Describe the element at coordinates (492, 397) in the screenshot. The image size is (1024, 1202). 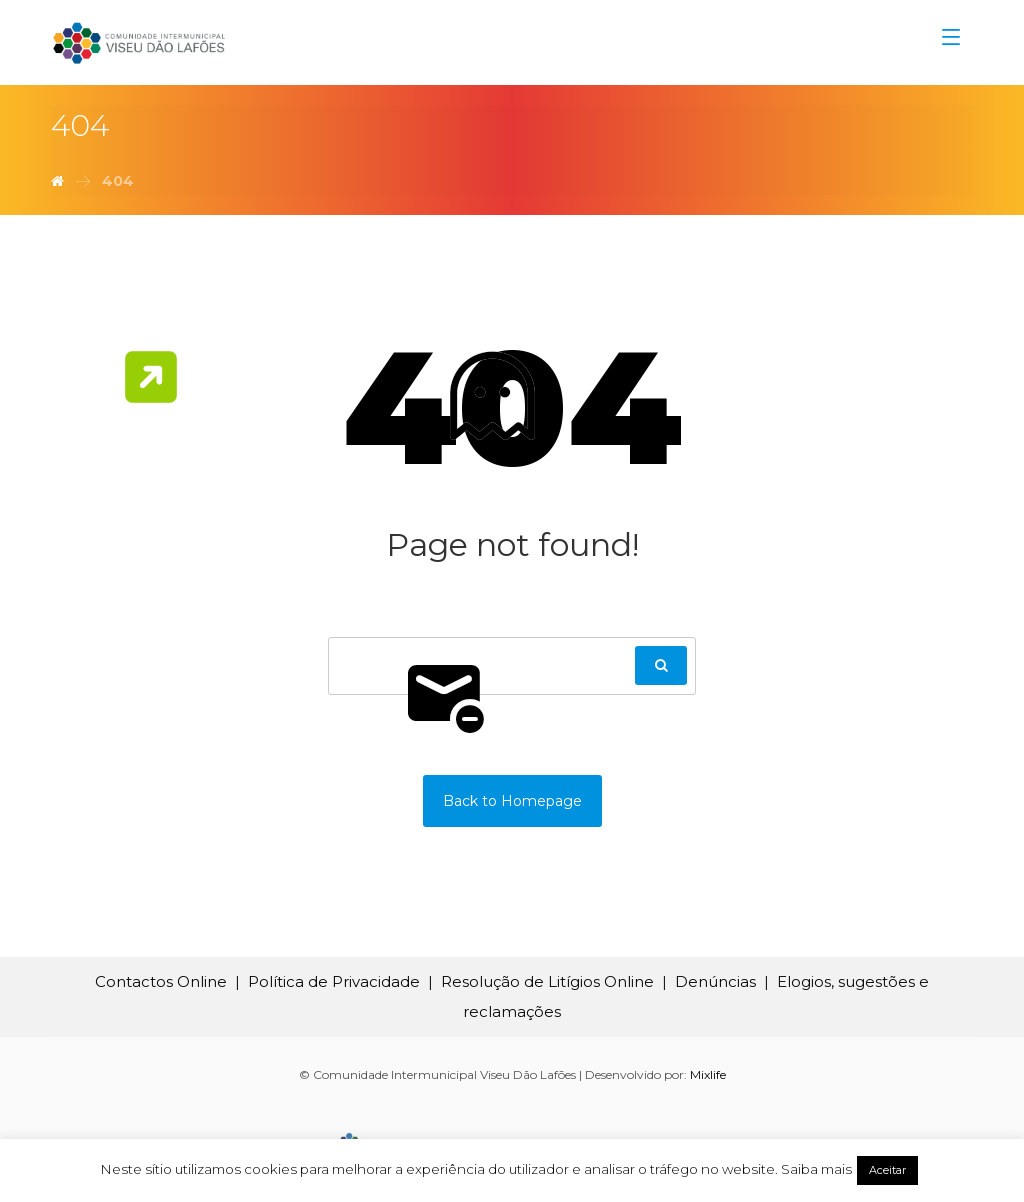
I see `enable ghost mode or incognito browsing` at that location.